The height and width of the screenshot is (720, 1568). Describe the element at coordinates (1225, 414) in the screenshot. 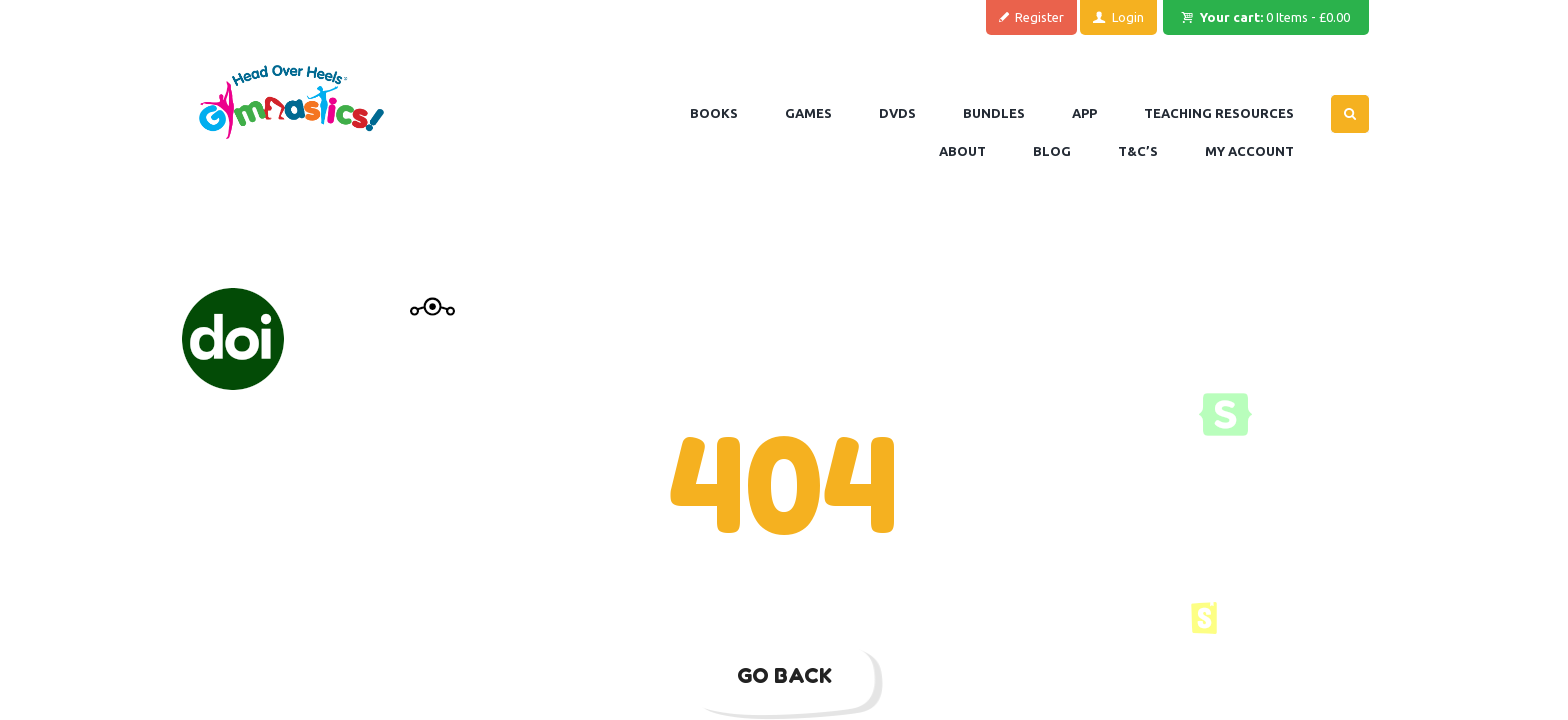

I see `statamic content management system logo` at that location.